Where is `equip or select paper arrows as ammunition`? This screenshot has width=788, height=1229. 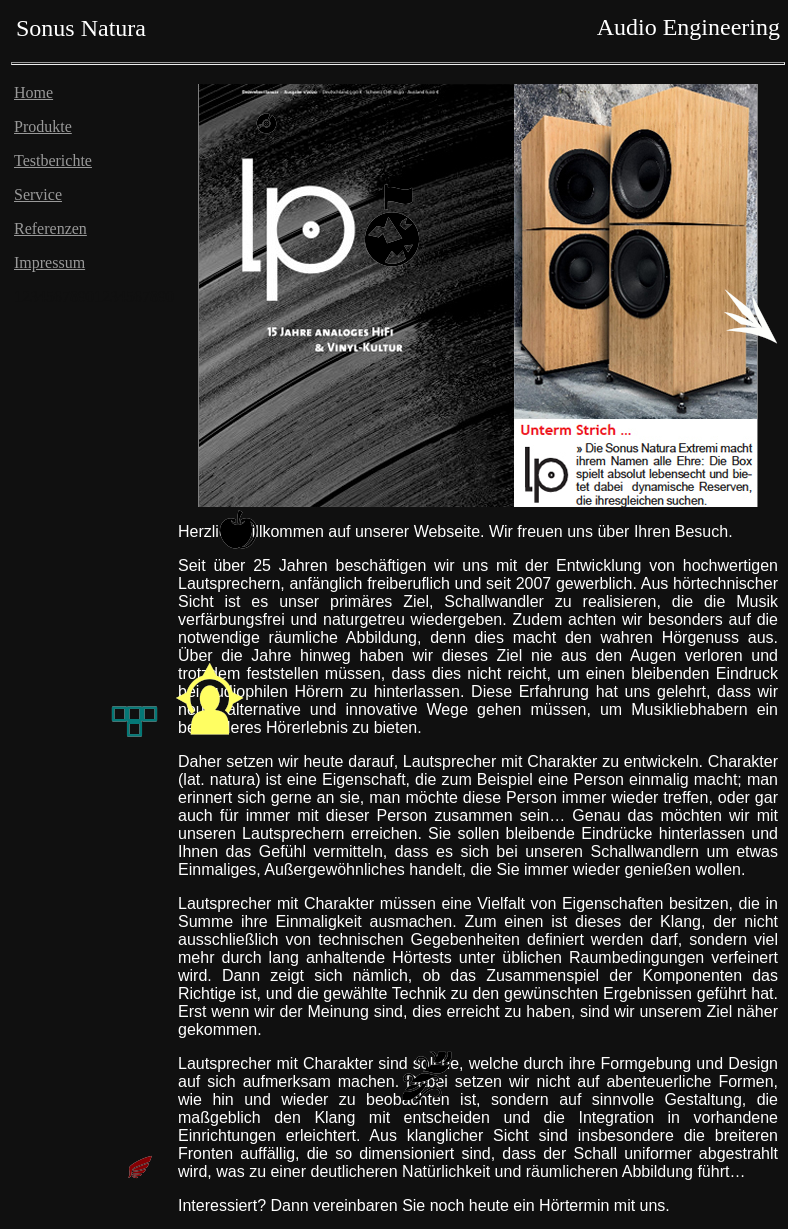
equip or select paper arrows as ammunition is located at coordinates (750, 316).